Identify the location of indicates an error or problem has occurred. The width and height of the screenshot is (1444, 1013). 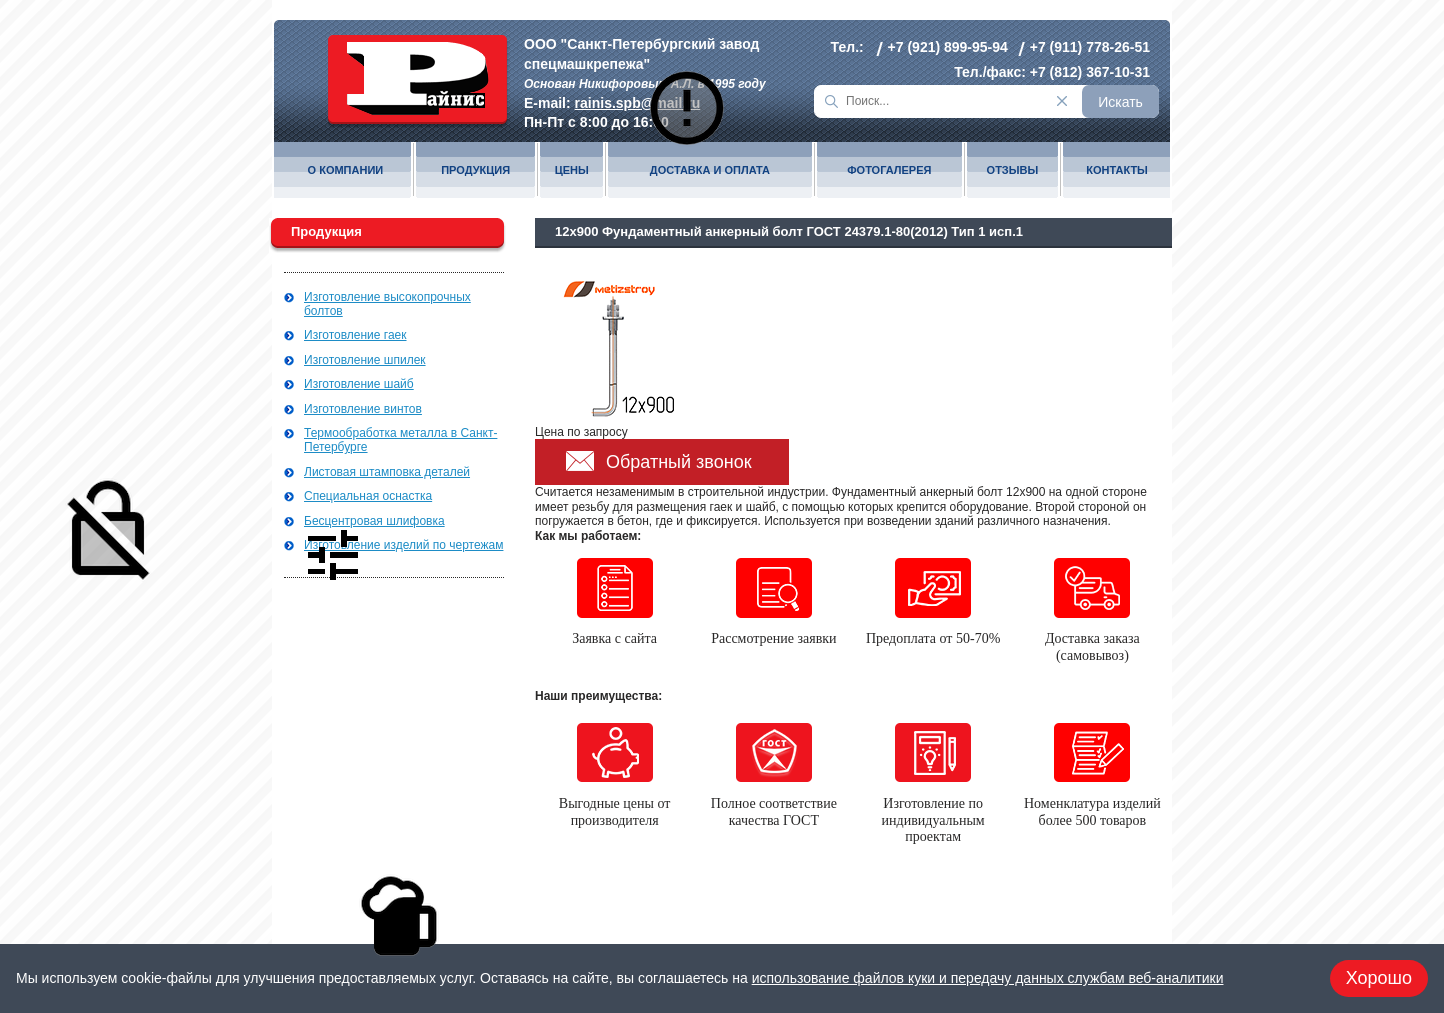
(687, 108).